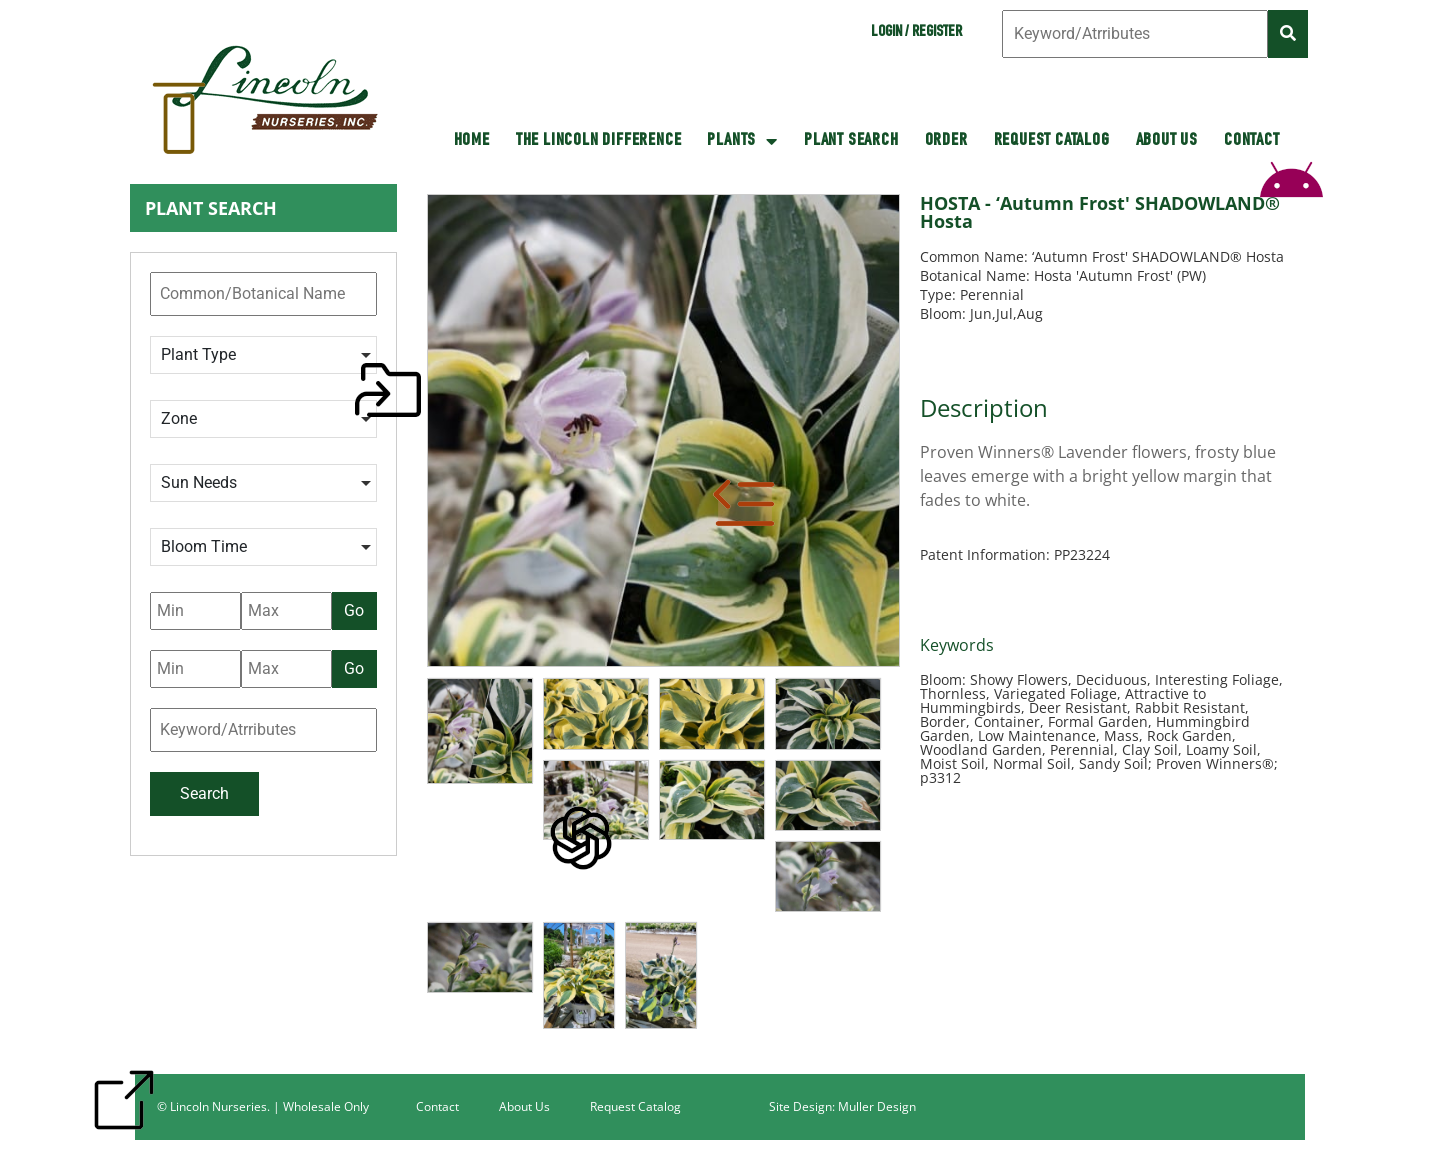 The height and width of the screenshot is (1155, 1440). I want to click on access a linked or shortcut folder, so click(391, 390).